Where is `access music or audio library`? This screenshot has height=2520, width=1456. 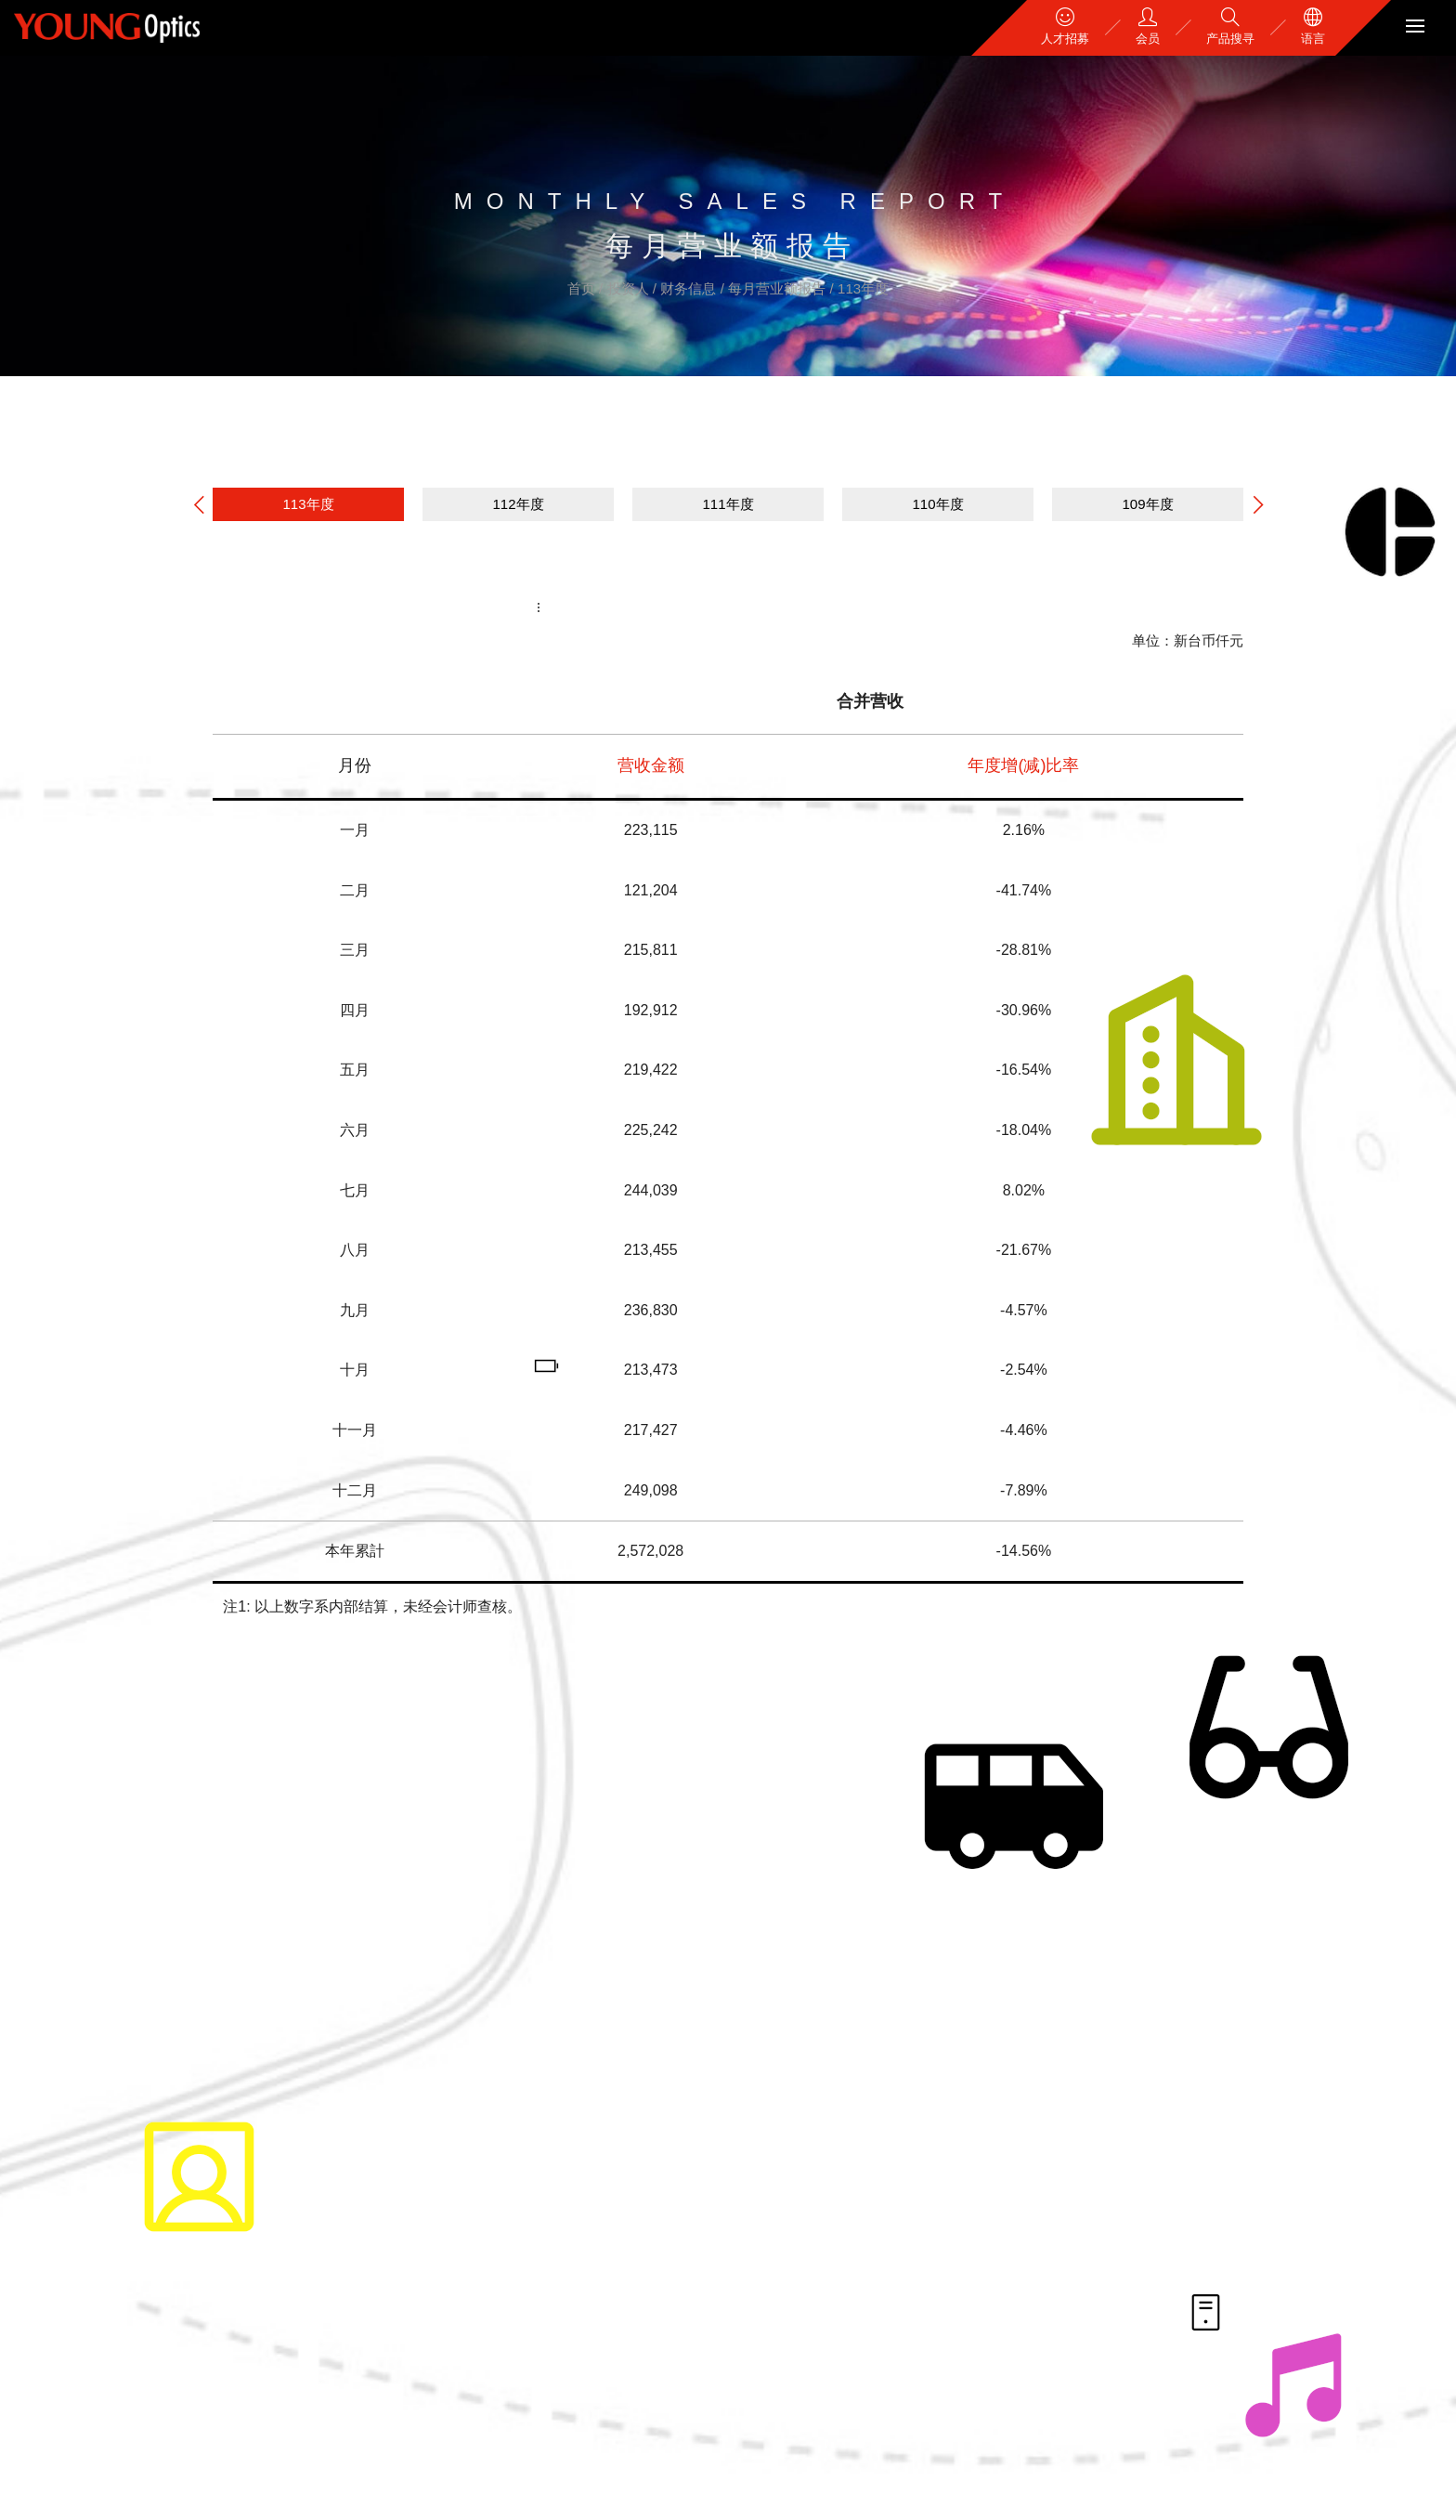
access music or audio library is located at coordinates (1299, 2387).